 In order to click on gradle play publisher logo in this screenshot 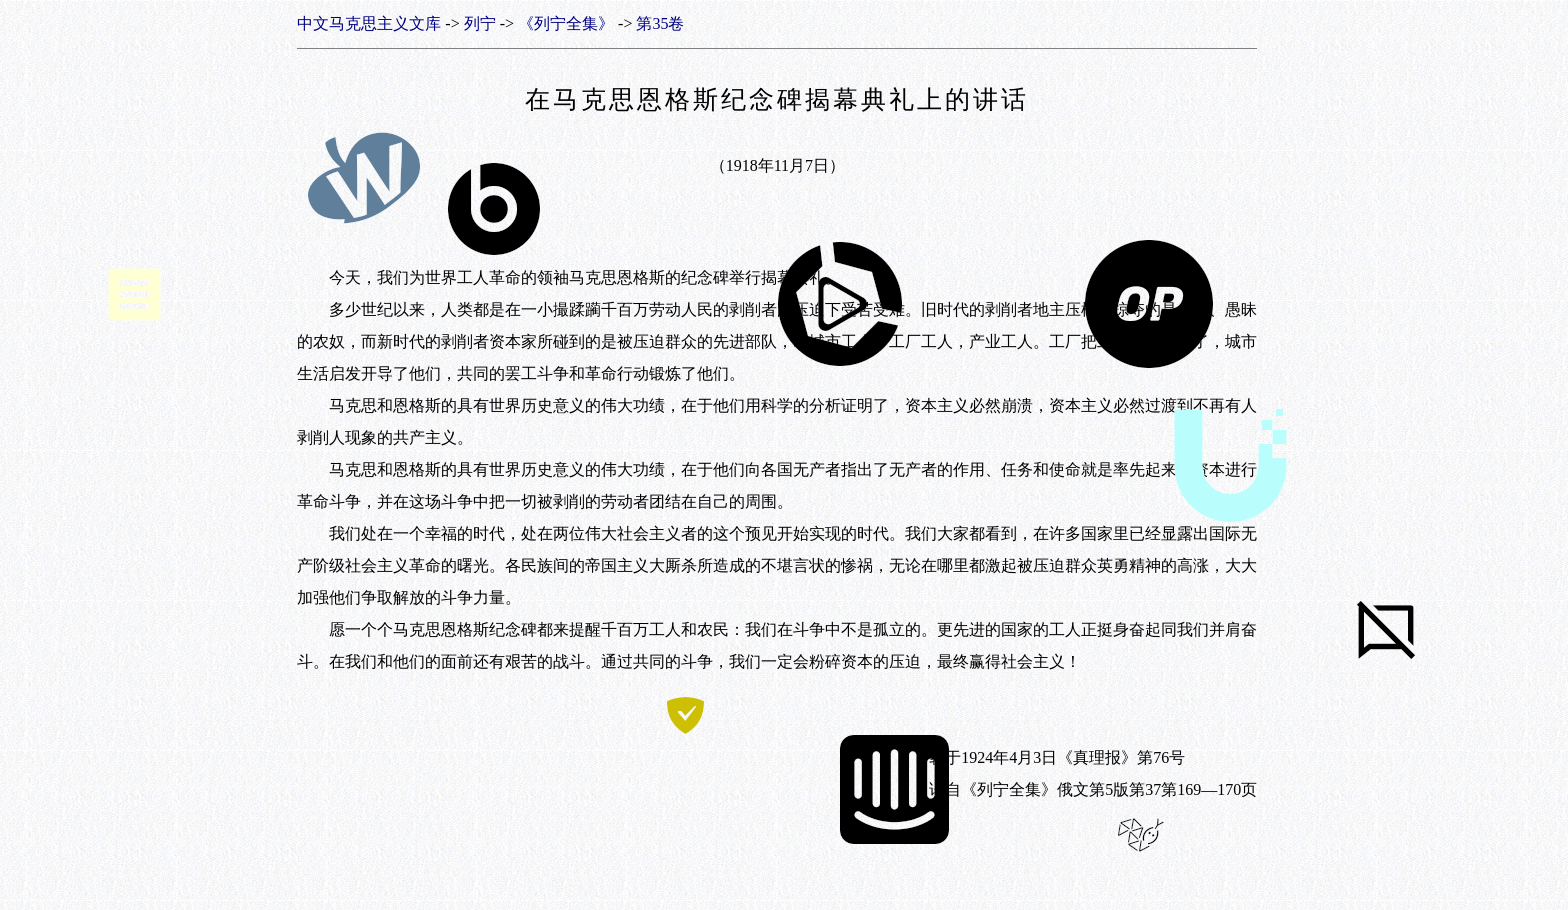, I will do `click(840, 304)`.